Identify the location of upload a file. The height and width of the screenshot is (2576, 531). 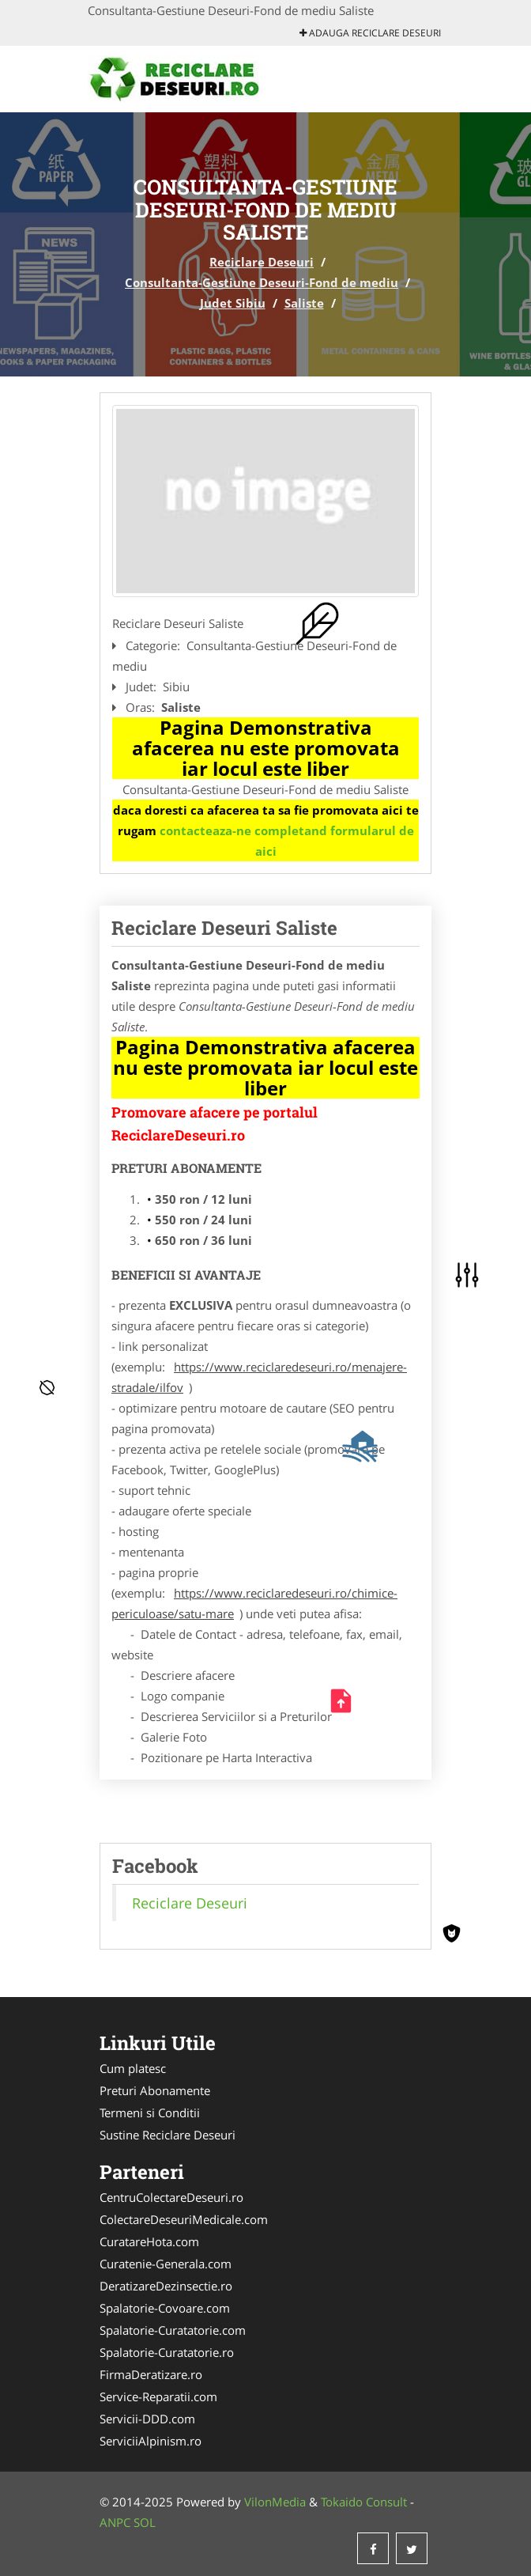
(341, 1700).